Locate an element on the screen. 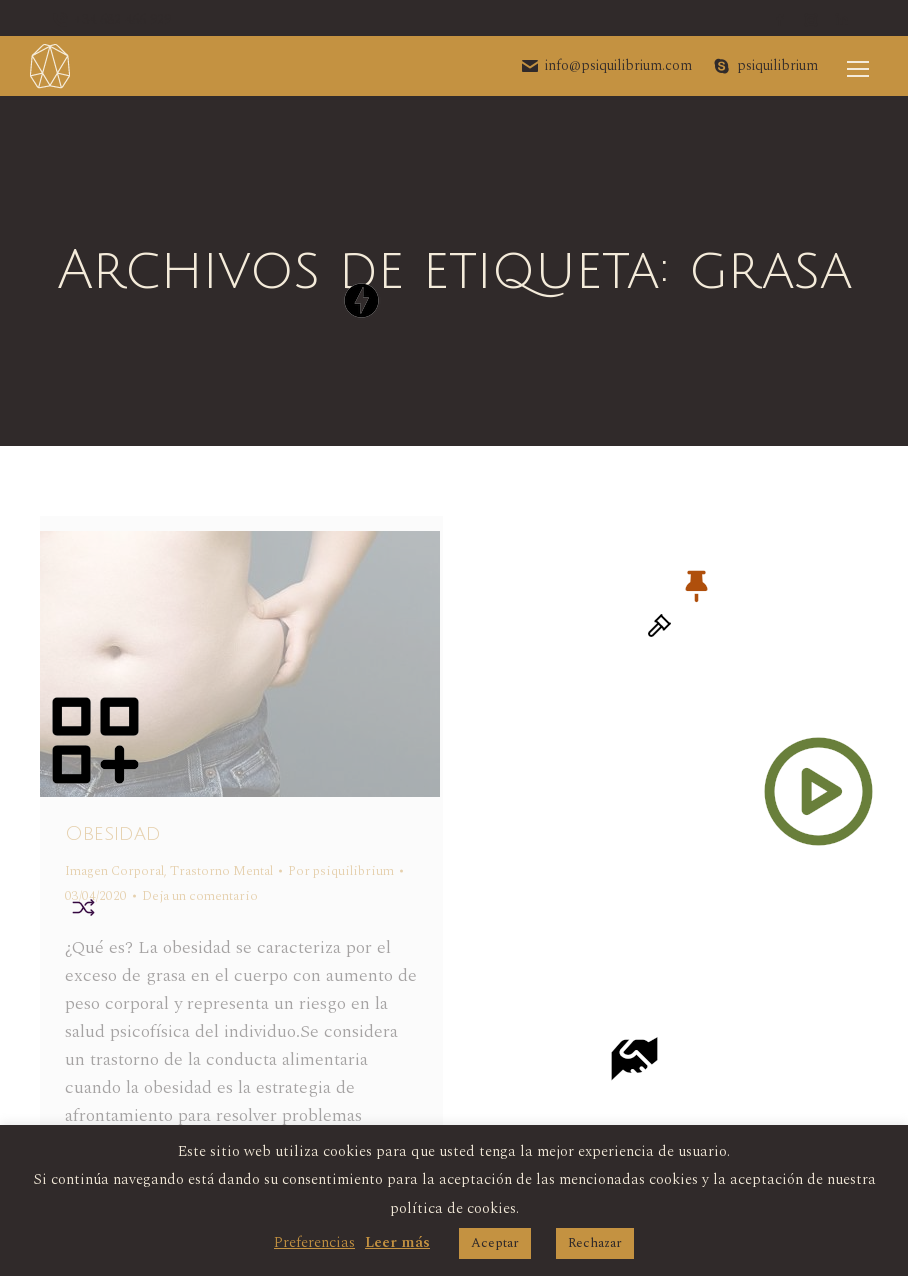  play media or video content is located at coordinates (818, 791).